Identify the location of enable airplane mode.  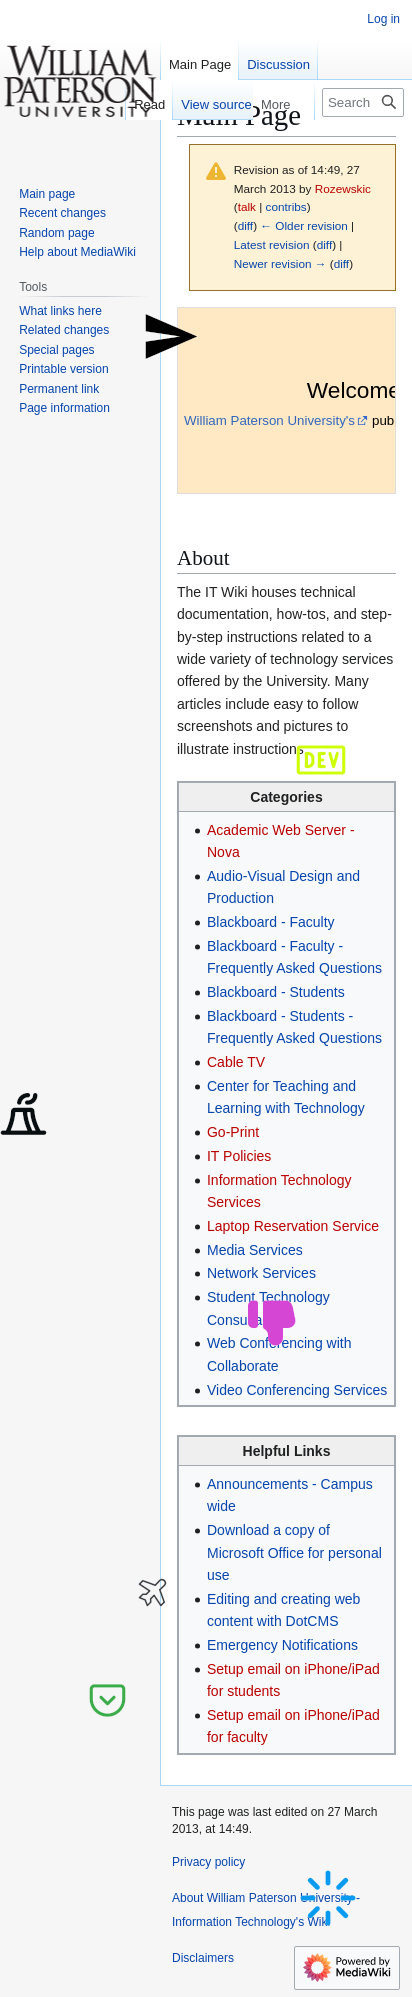
(153, 1592).